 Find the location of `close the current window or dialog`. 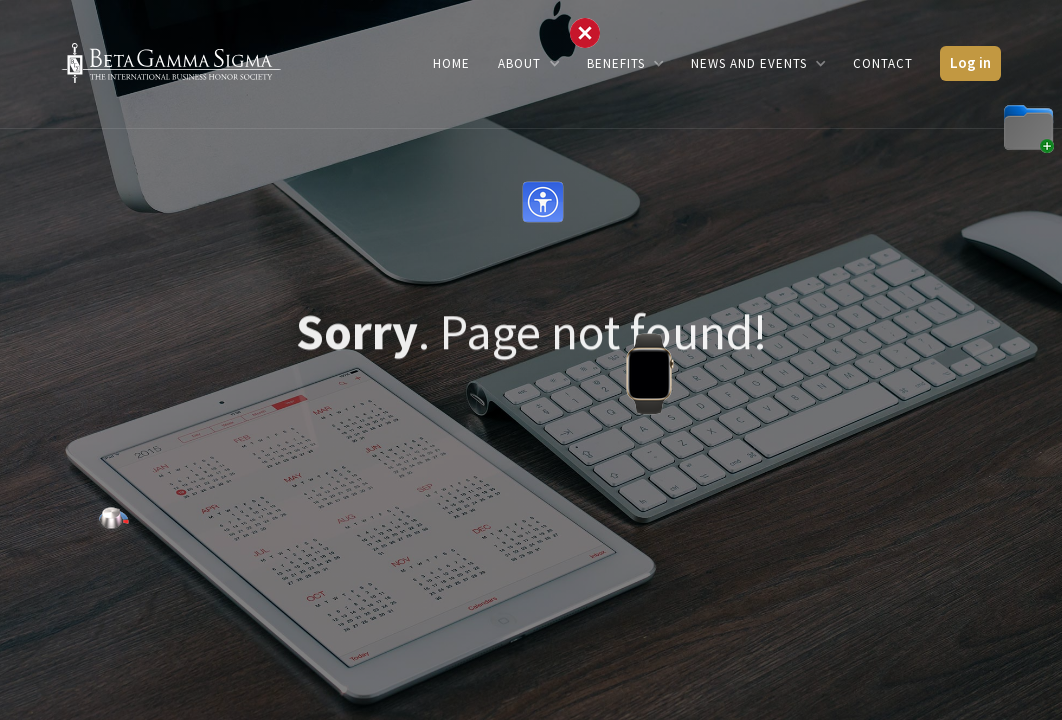

close the current window or dialog is located at coordinates (585, 33).